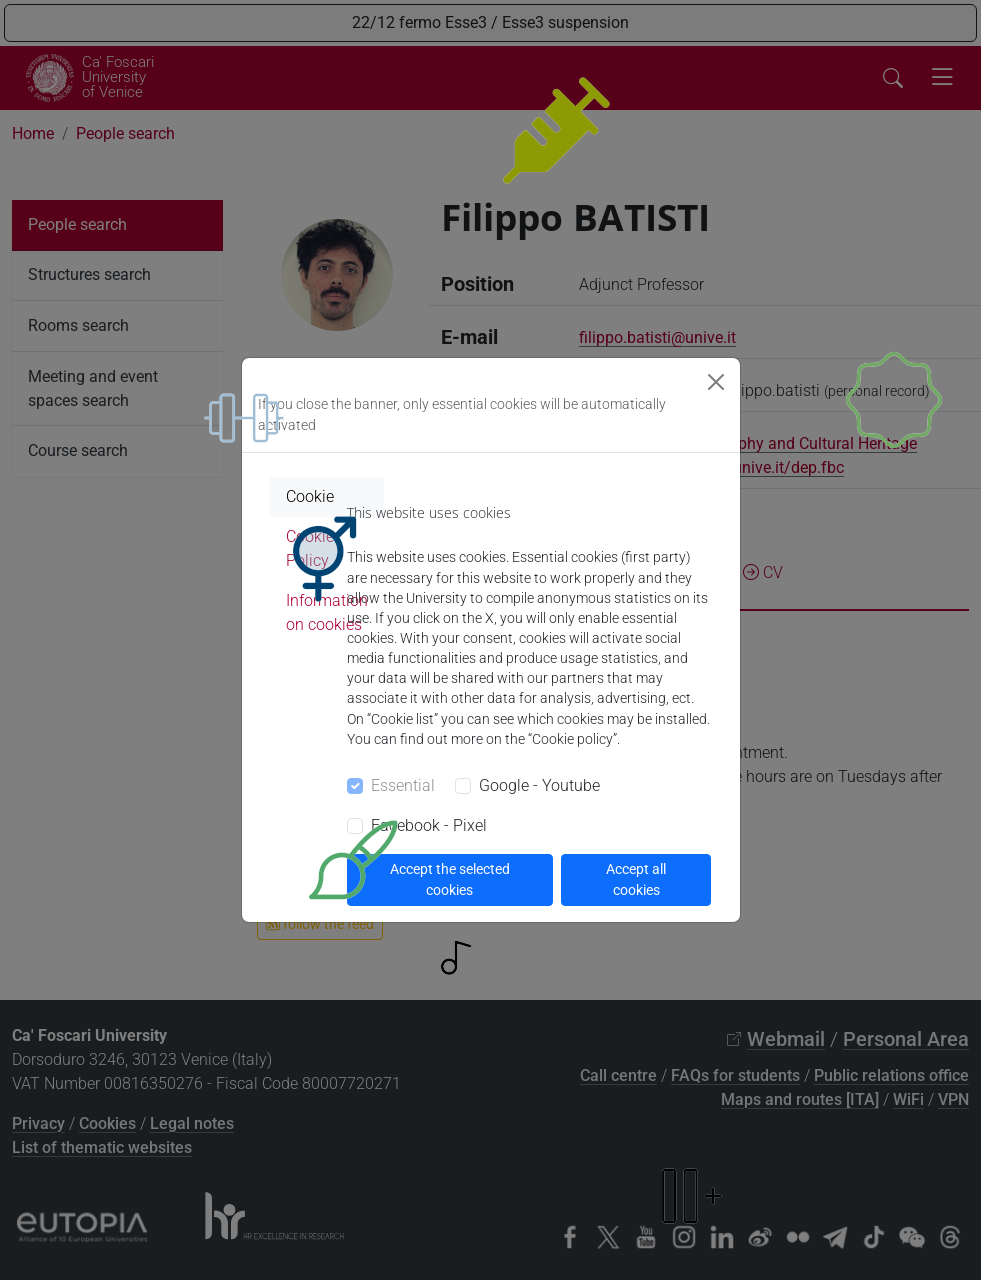  What do you see at coordinates (894, 400) in the screenshot?
I see `indicates a badge or certification status` at bounding box center [894, 400].